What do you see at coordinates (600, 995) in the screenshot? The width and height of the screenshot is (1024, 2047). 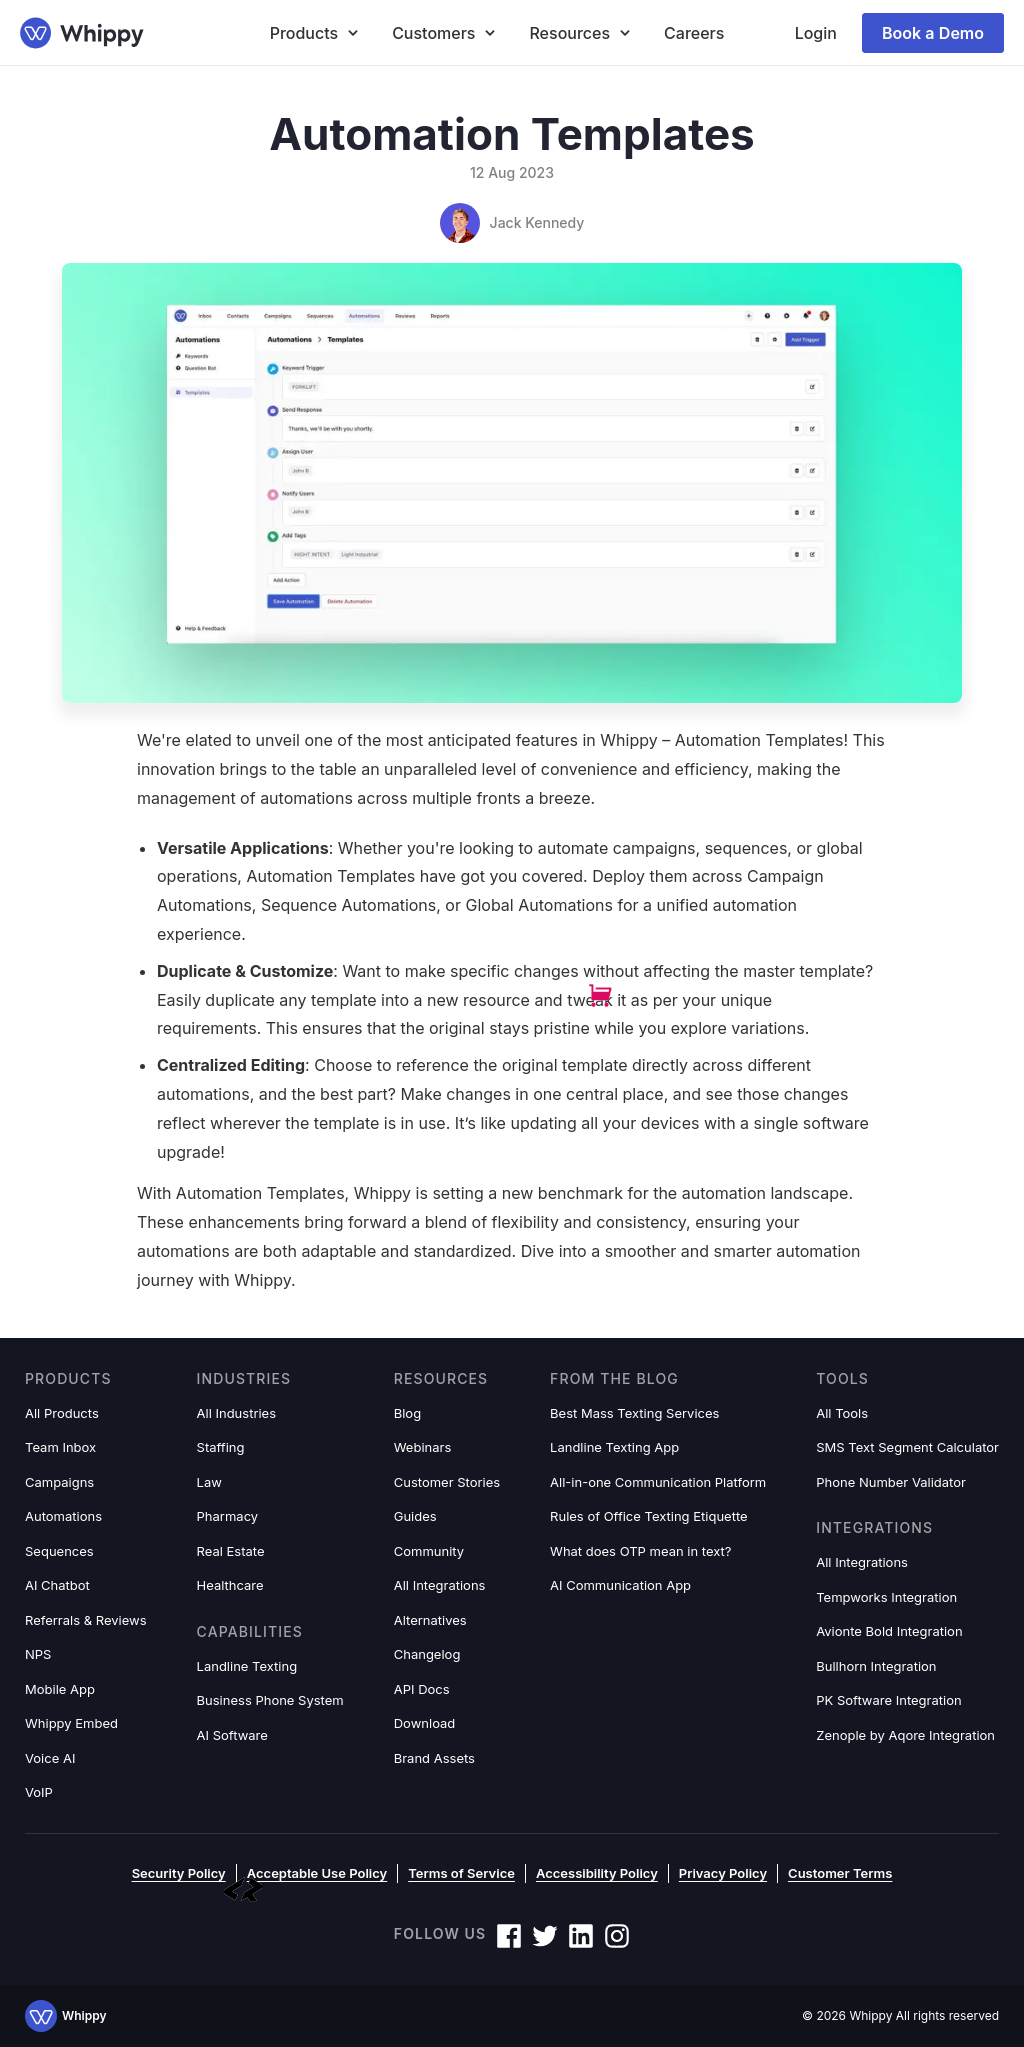 I see `view your shopping cart` at bounding box center [600, 995].